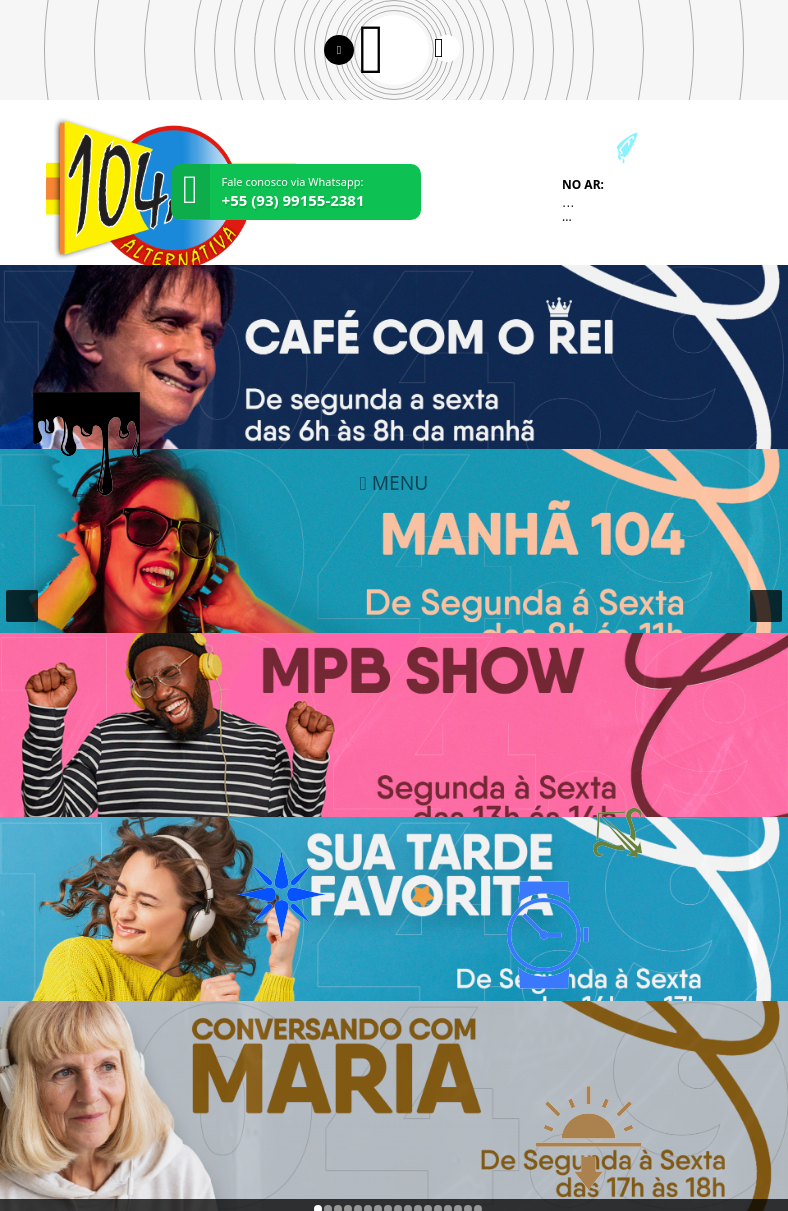 Image resolution: width=788 pixels, height=1211 pixels. Describe the element at coordinates (627, 148) in the screenshot. I see `select elf or fantasy race character` at that location.